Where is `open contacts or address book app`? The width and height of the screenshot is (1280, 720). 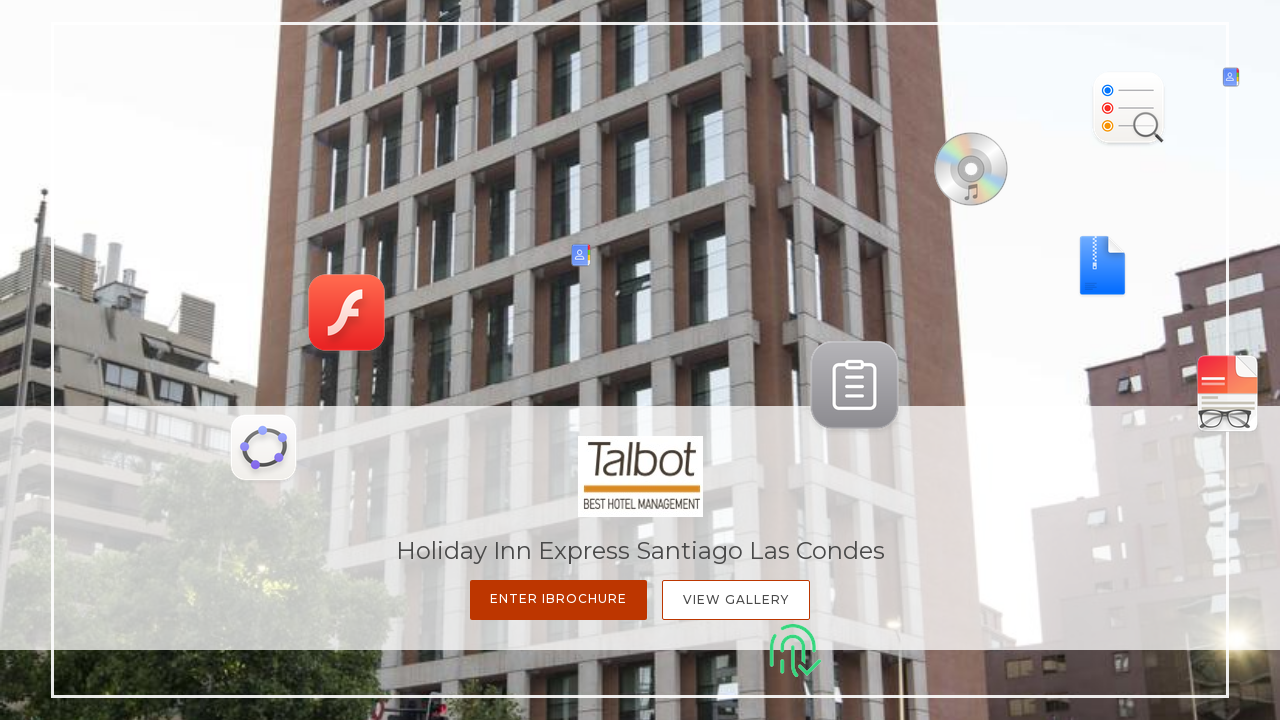 open contacts or address book app is located at coordinates (1231, 77).